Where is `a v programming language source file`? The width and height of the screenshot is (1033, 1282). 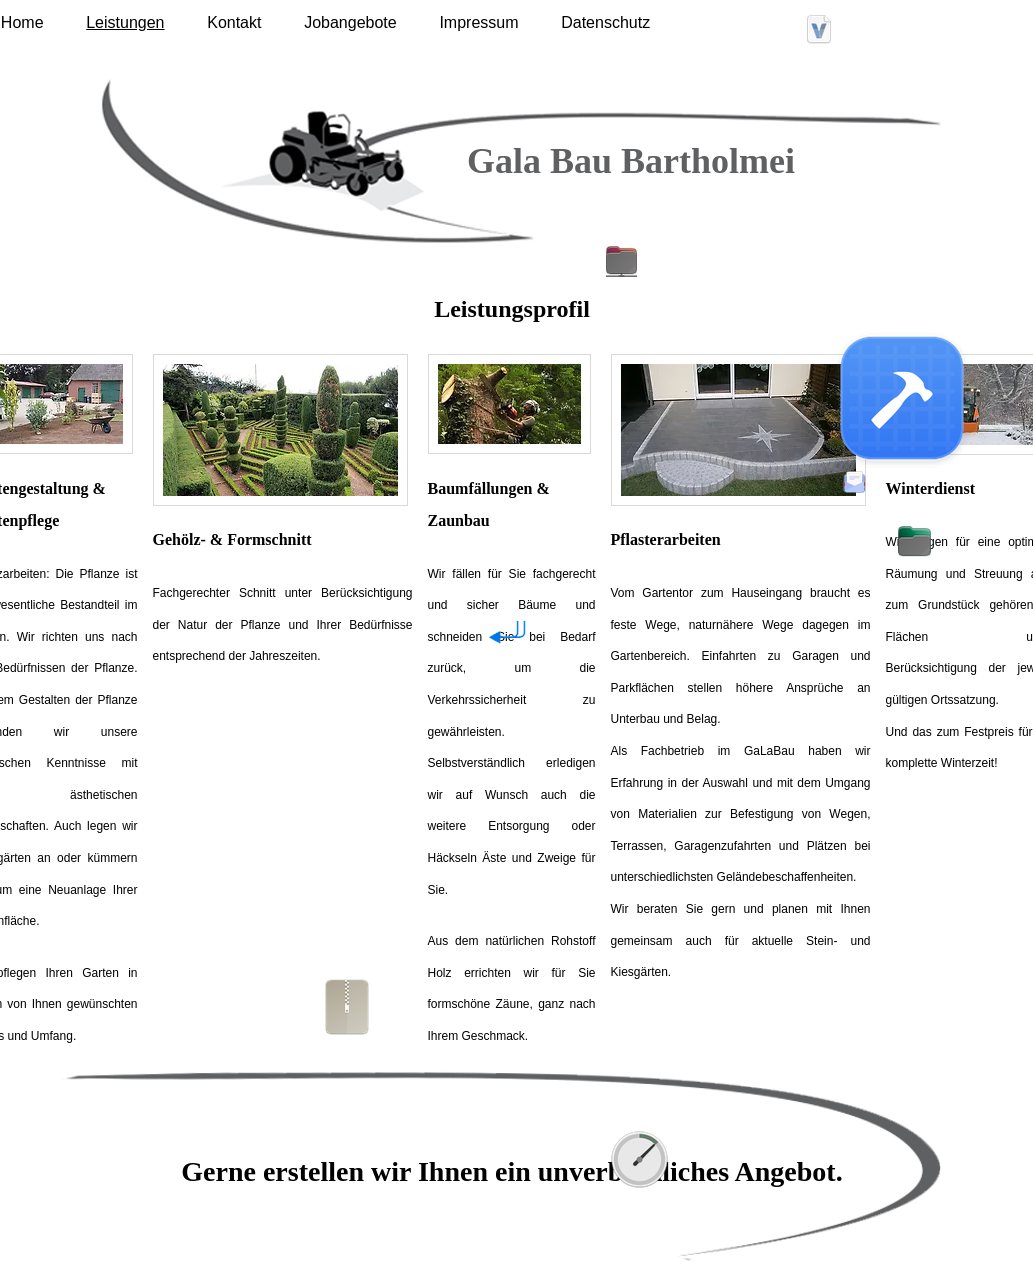 a v programming language source file is located at coordinates (819, 29).